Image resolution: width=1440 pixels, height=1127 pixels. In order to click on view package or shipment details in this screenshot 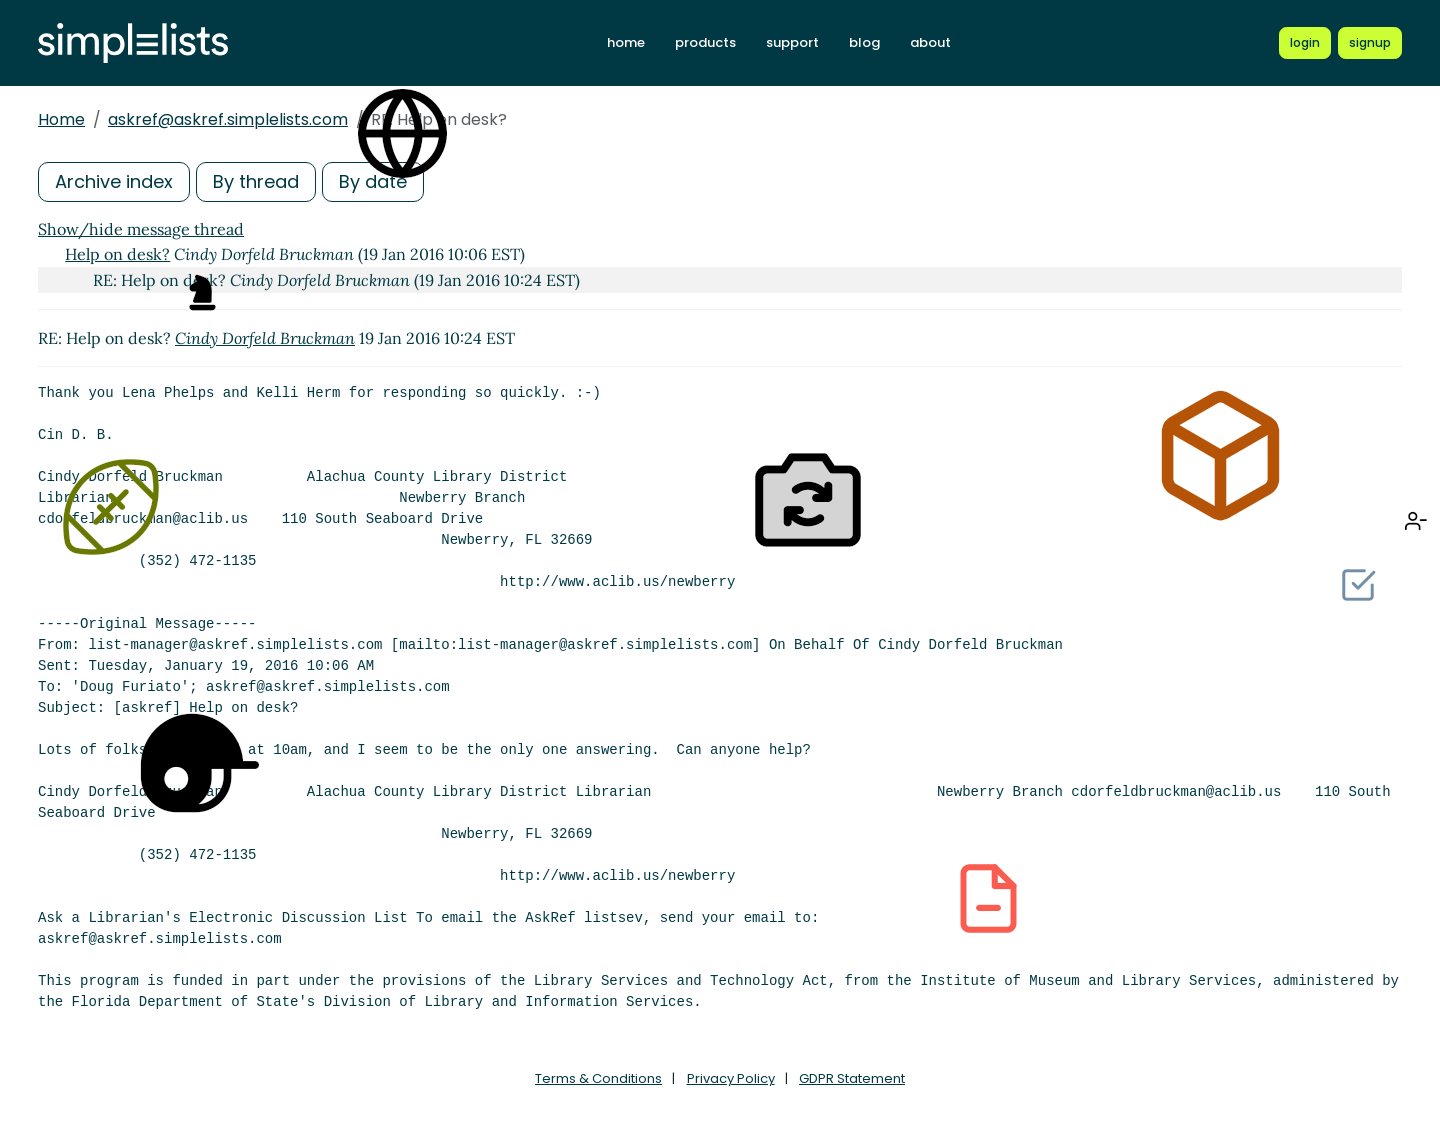, I will do `click(1220, 455)`.